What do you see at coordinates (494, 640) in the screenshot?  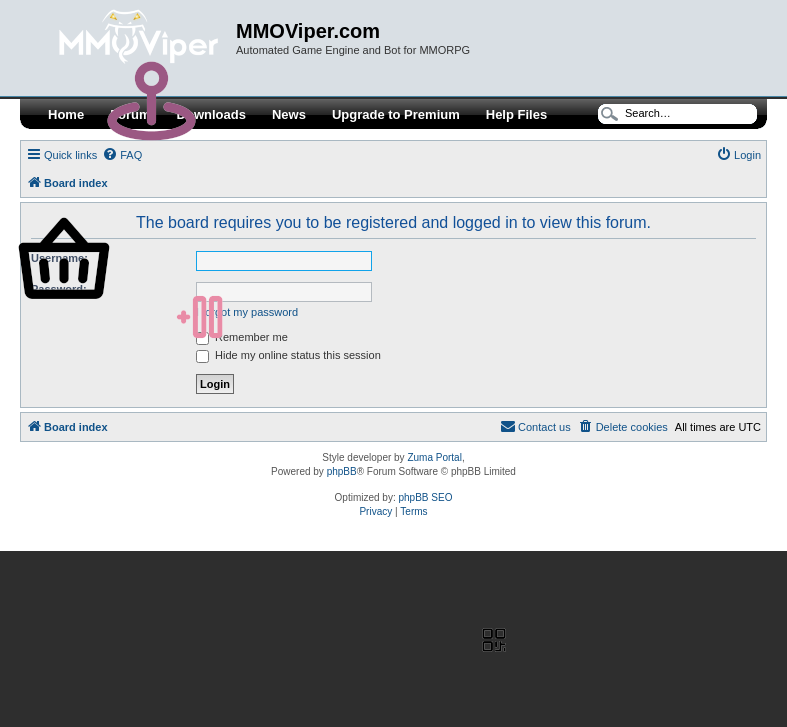 I see `scan or display a QR code` at bounding box center [494, 640].